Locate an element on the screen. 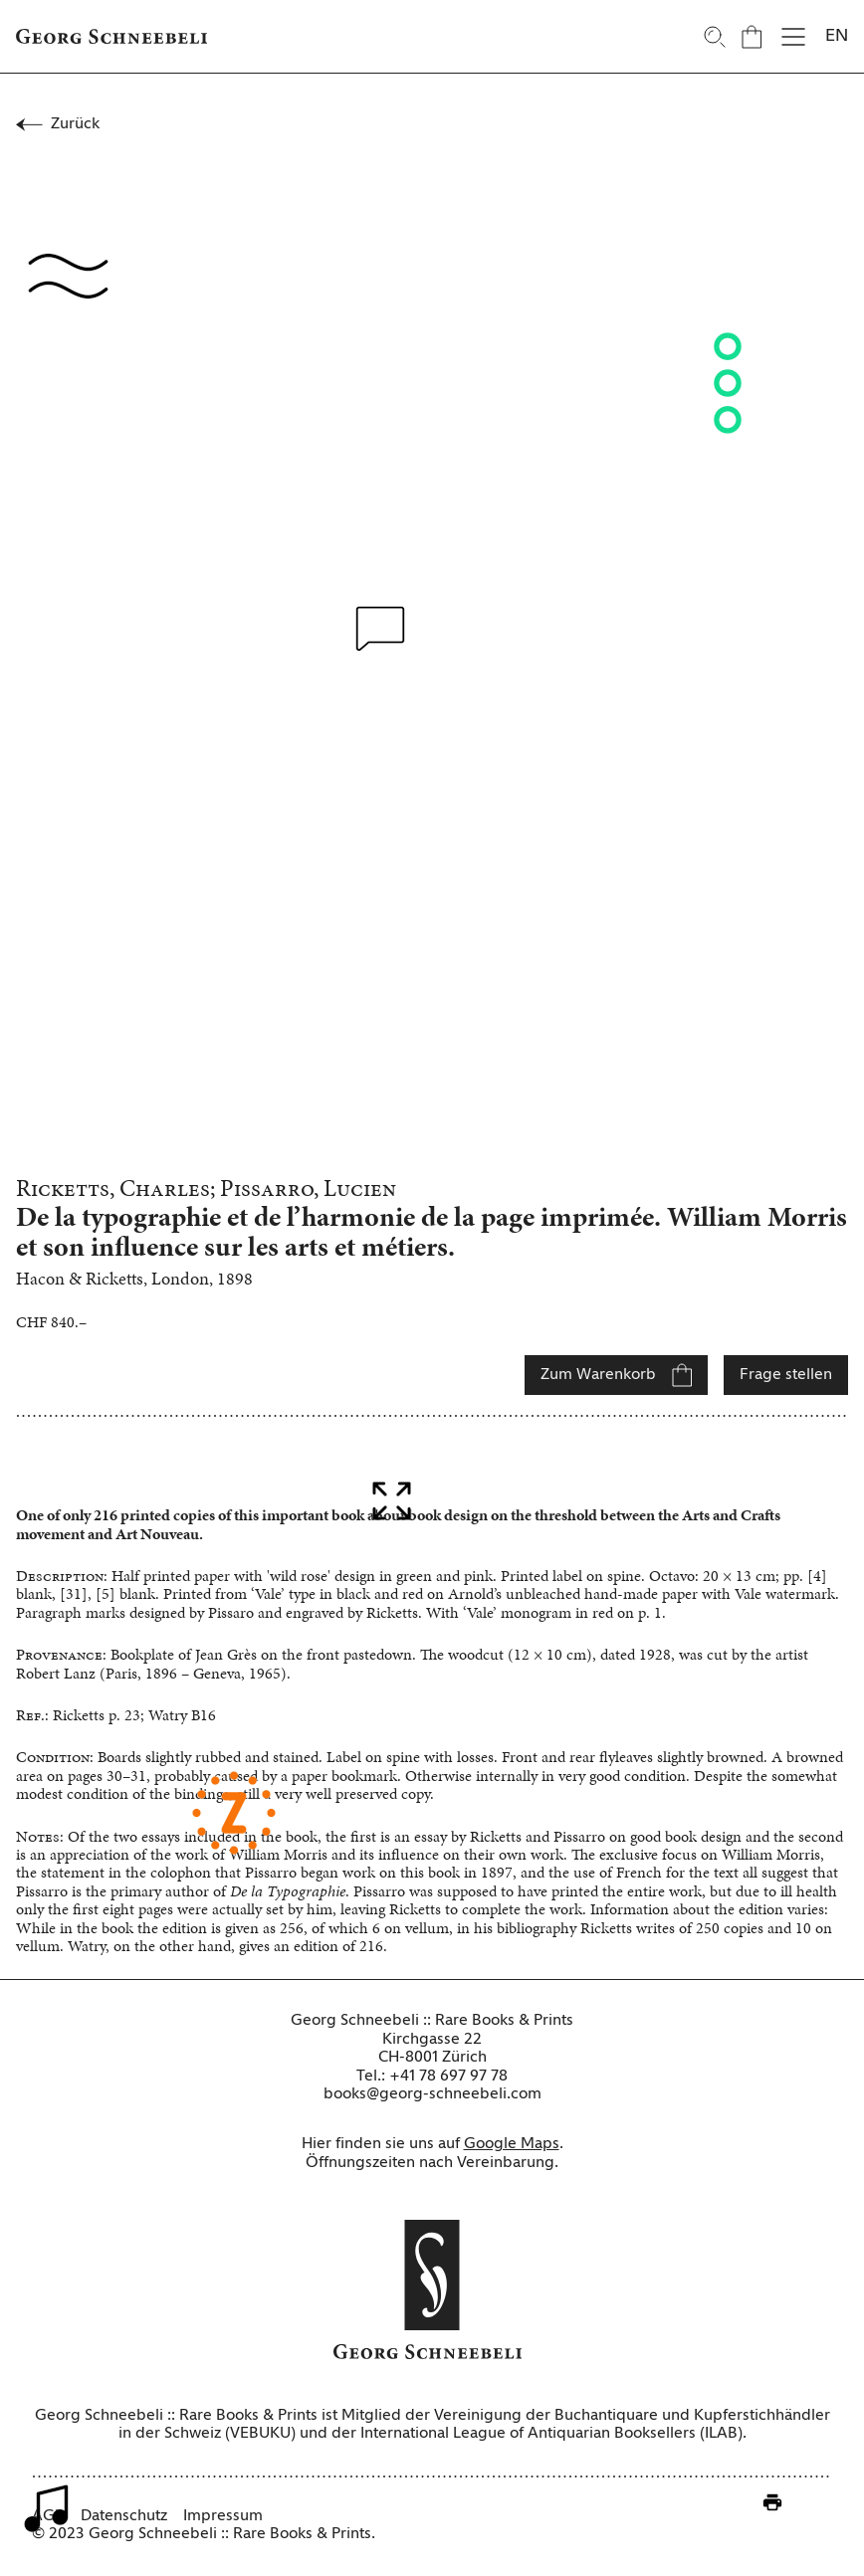  open chat or messaging is located at coordinates (380, 625).